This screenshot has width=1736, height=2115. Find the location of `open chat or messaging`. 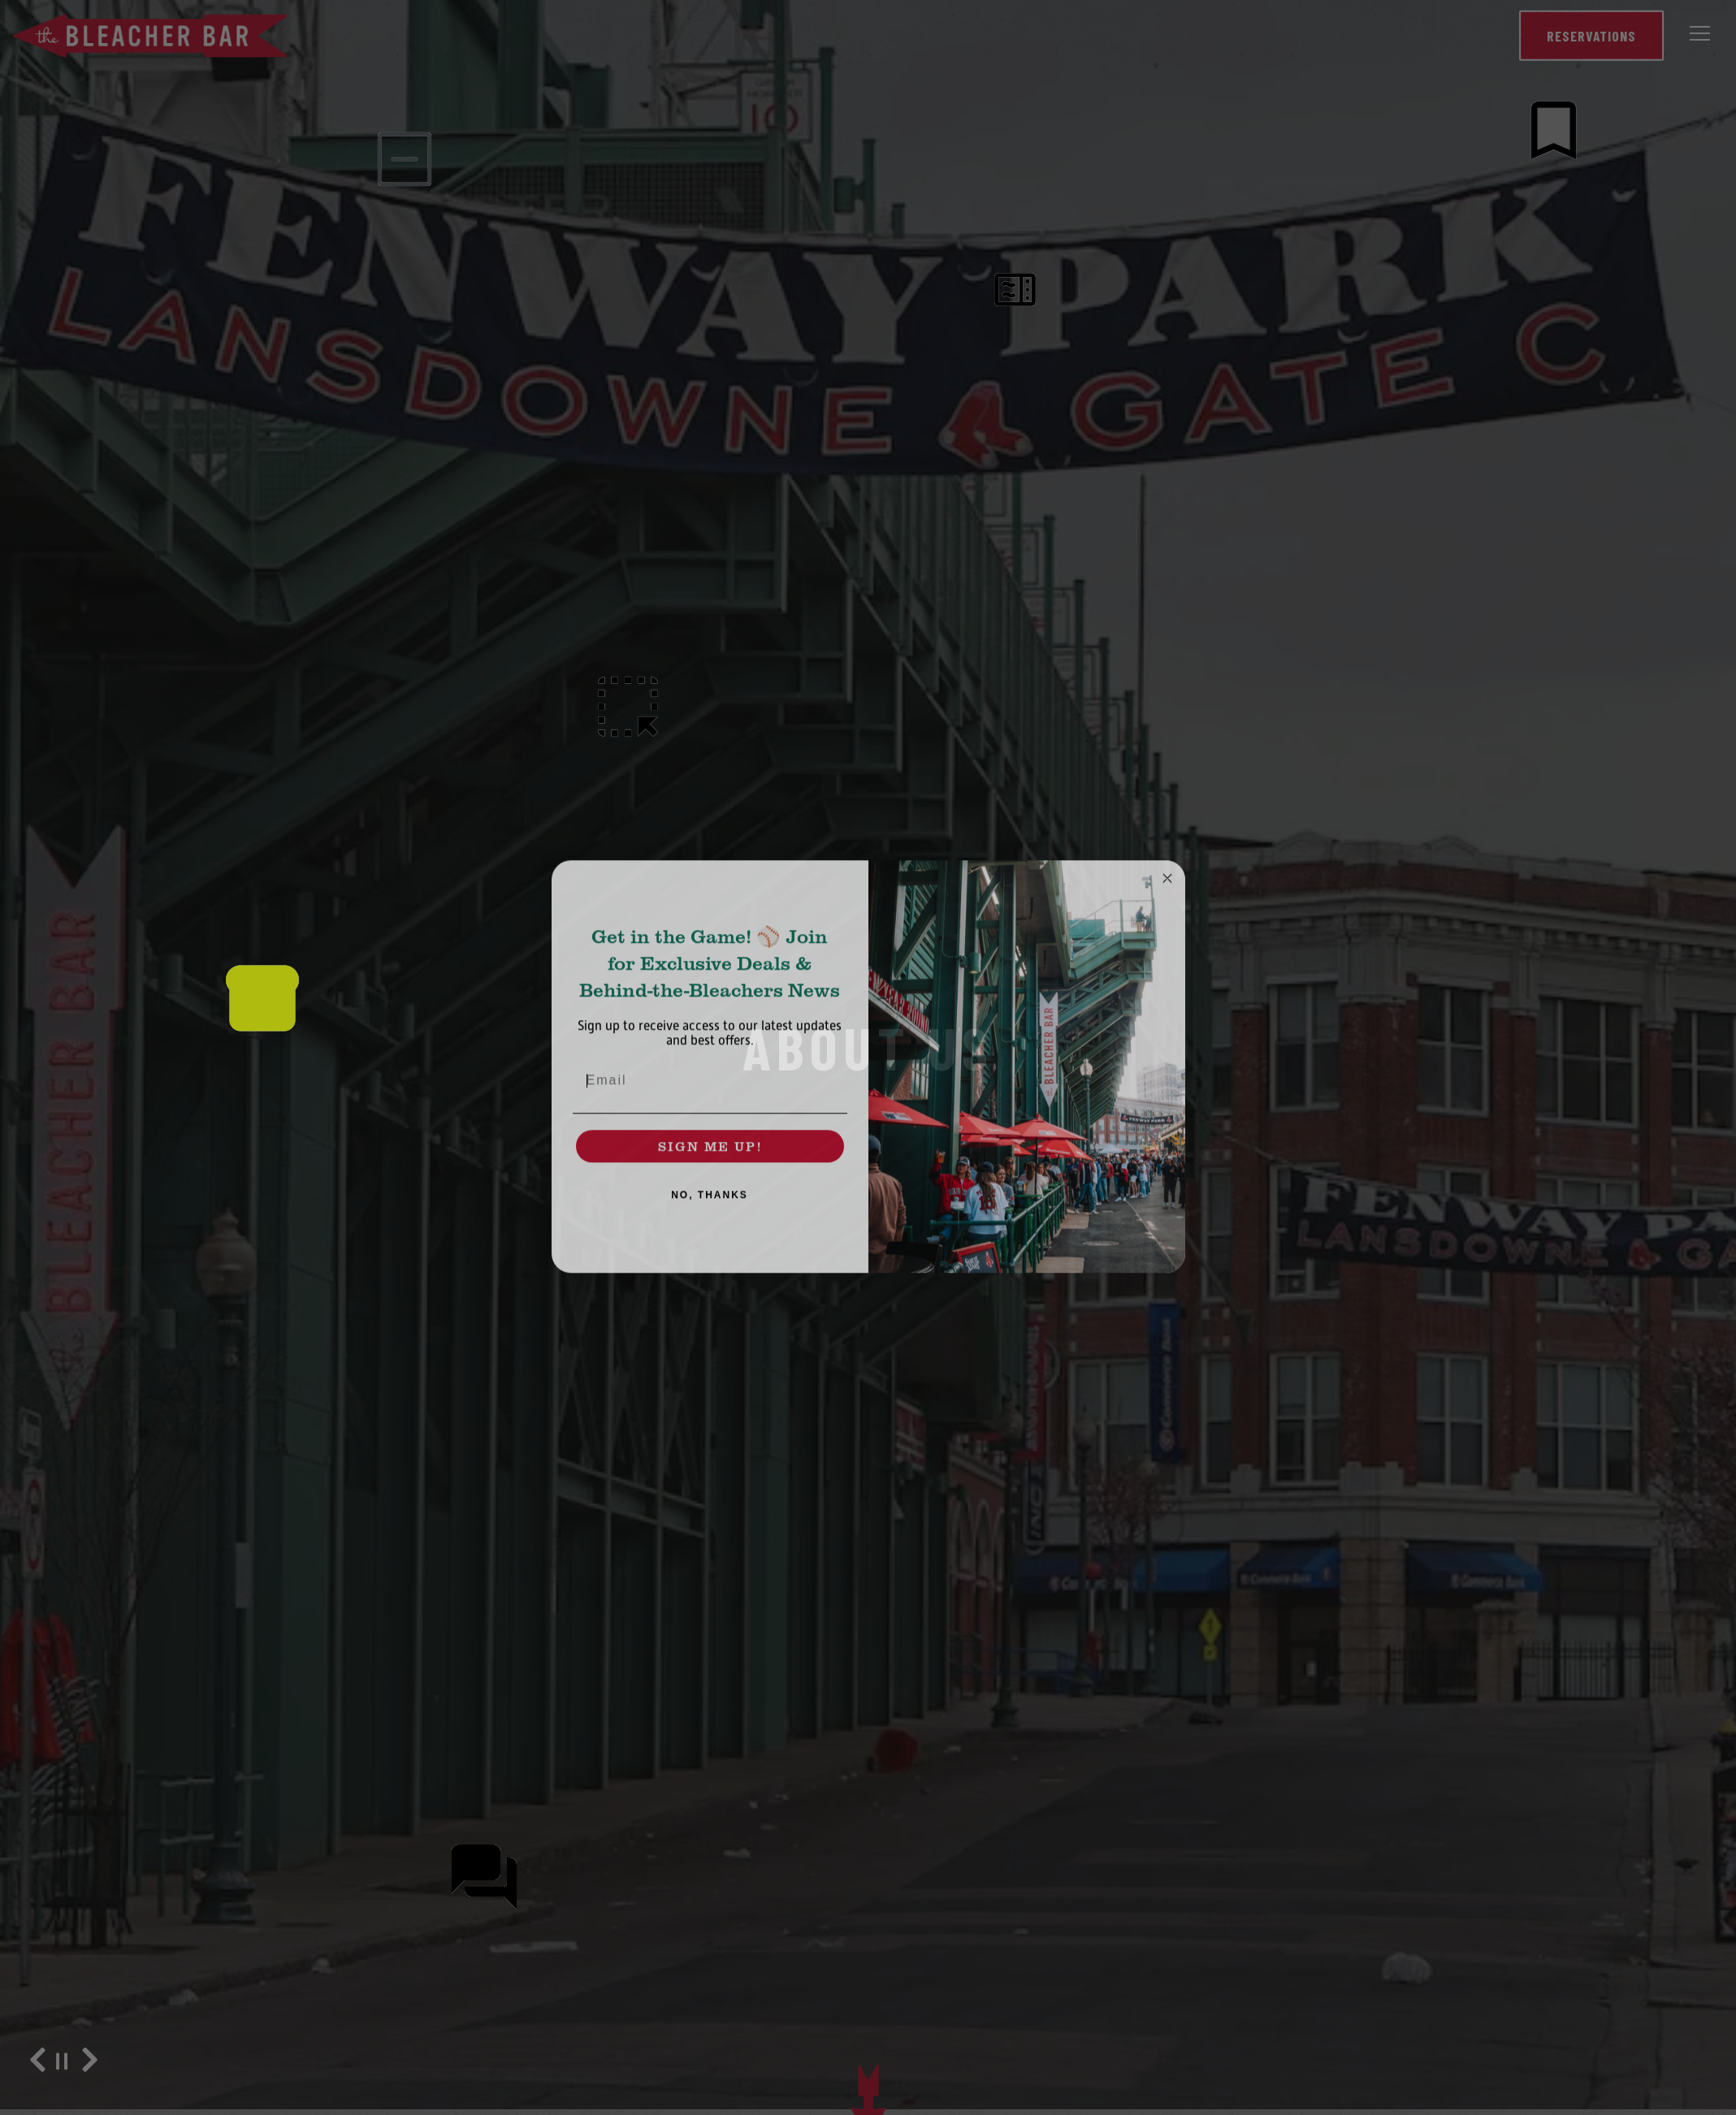

open chat or messaging is located at coordinates (484, 1877).